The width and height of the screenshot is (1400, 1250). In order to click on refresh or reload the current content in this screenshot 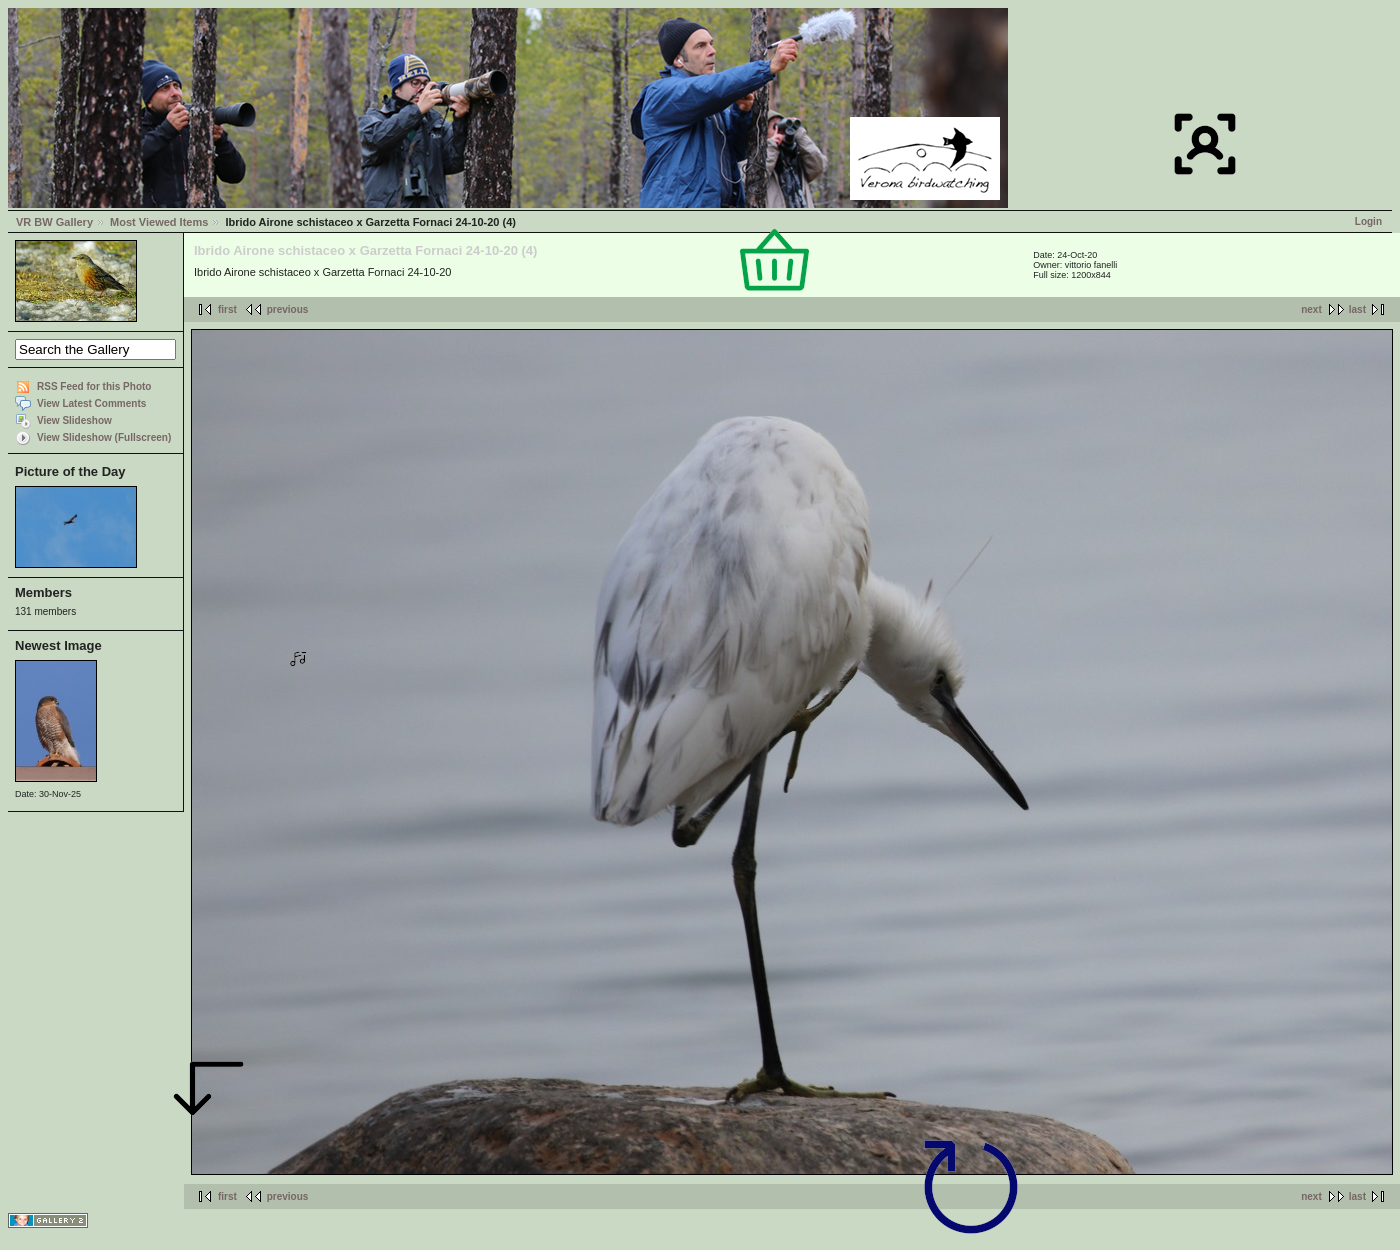, I will do `click(971, 1187)`.